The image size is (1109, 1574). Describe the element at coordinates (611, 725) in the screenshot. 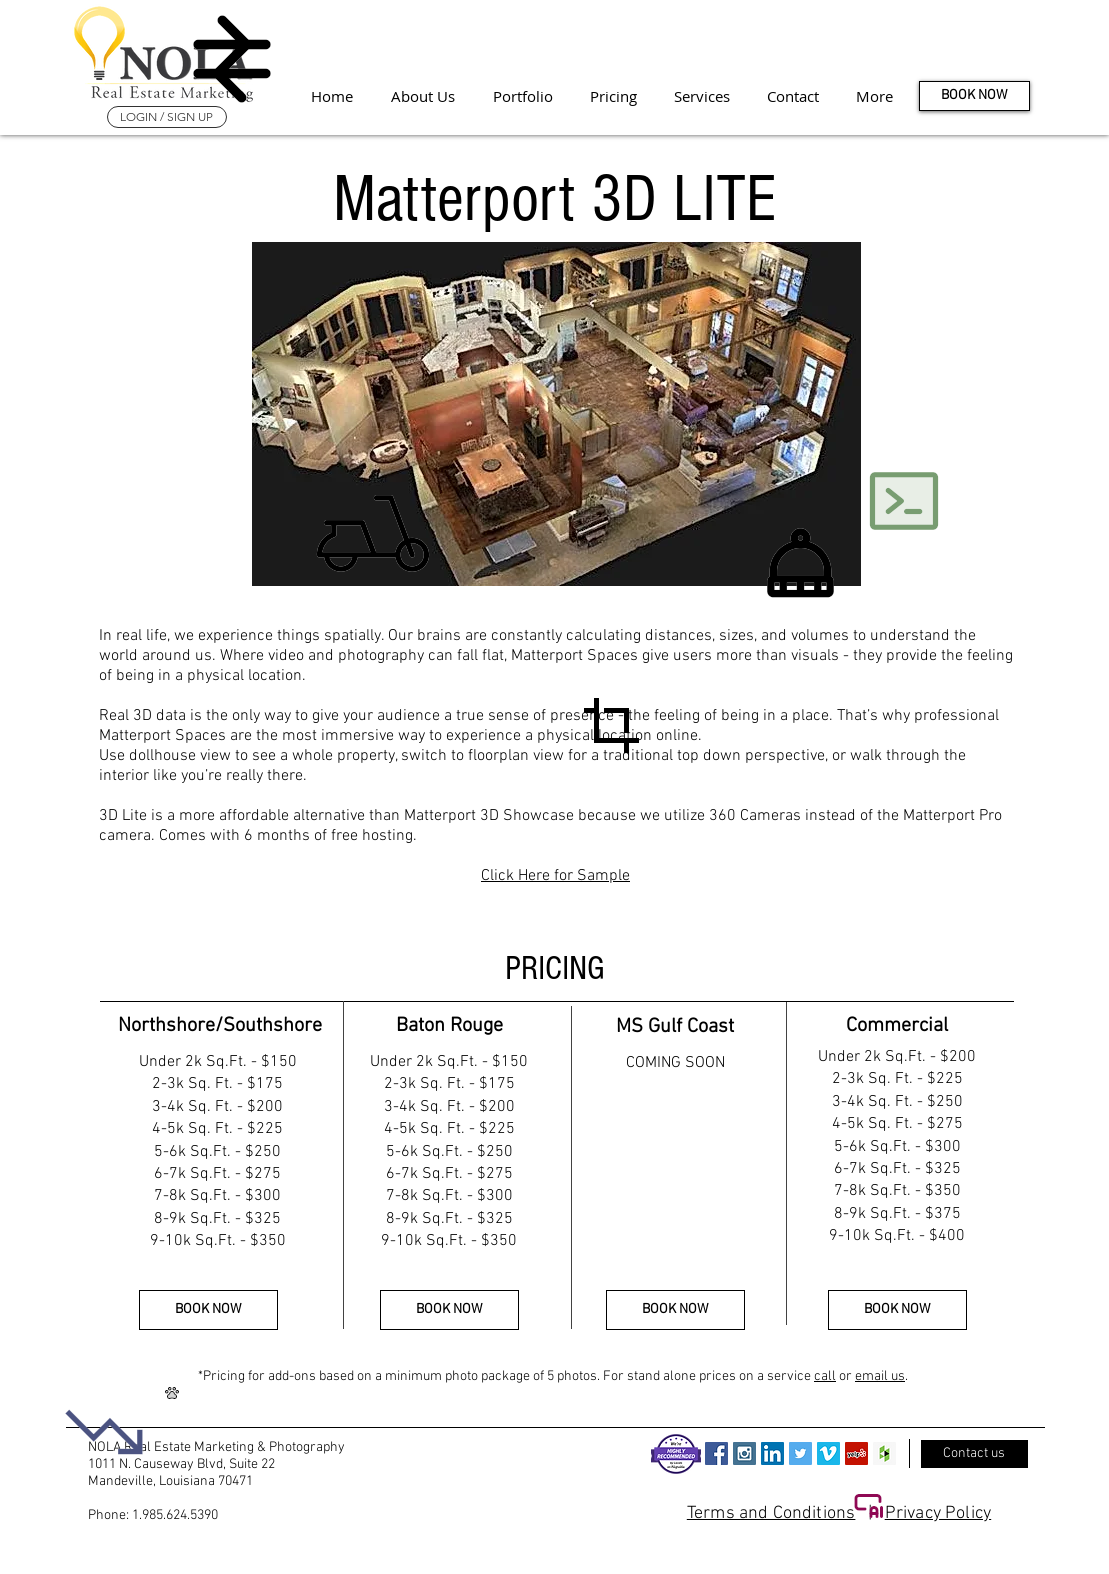

I see `crop an image` at that location.